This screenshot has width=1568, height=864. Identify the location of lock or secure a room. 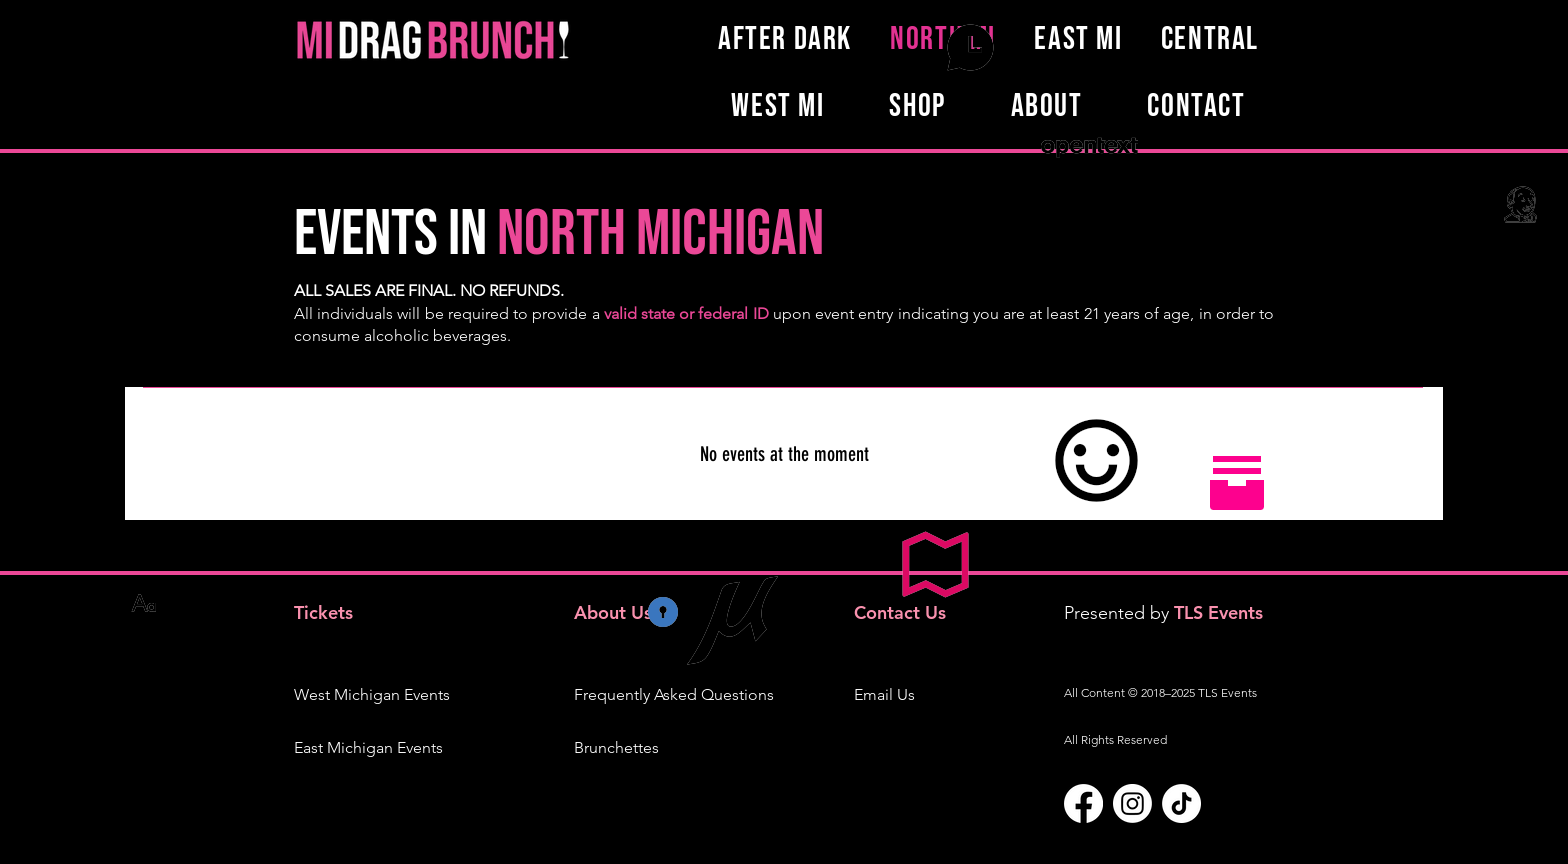
(663, 612).